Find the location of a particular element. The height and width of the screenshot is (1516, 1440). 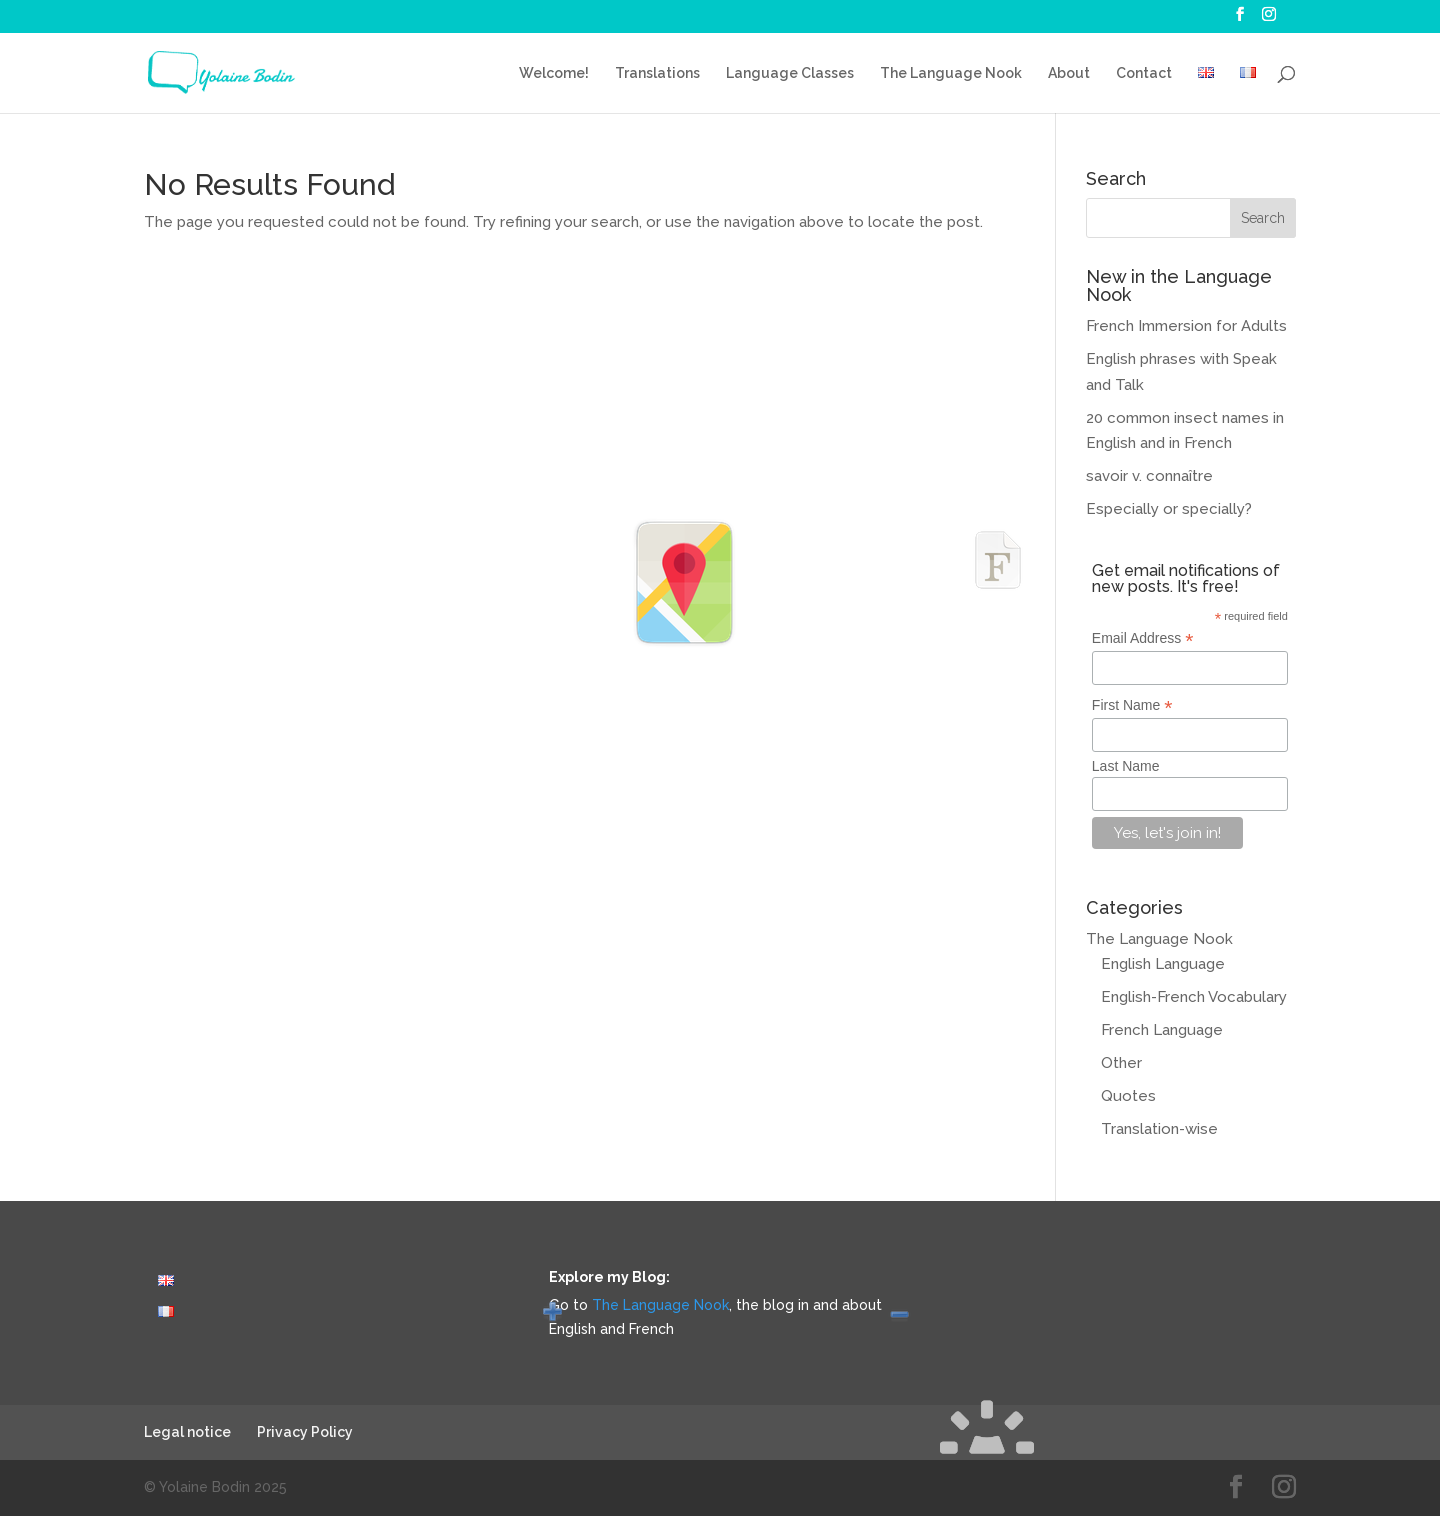

adjust keyboard backlight brightness is located at coordinates (987, 1430).